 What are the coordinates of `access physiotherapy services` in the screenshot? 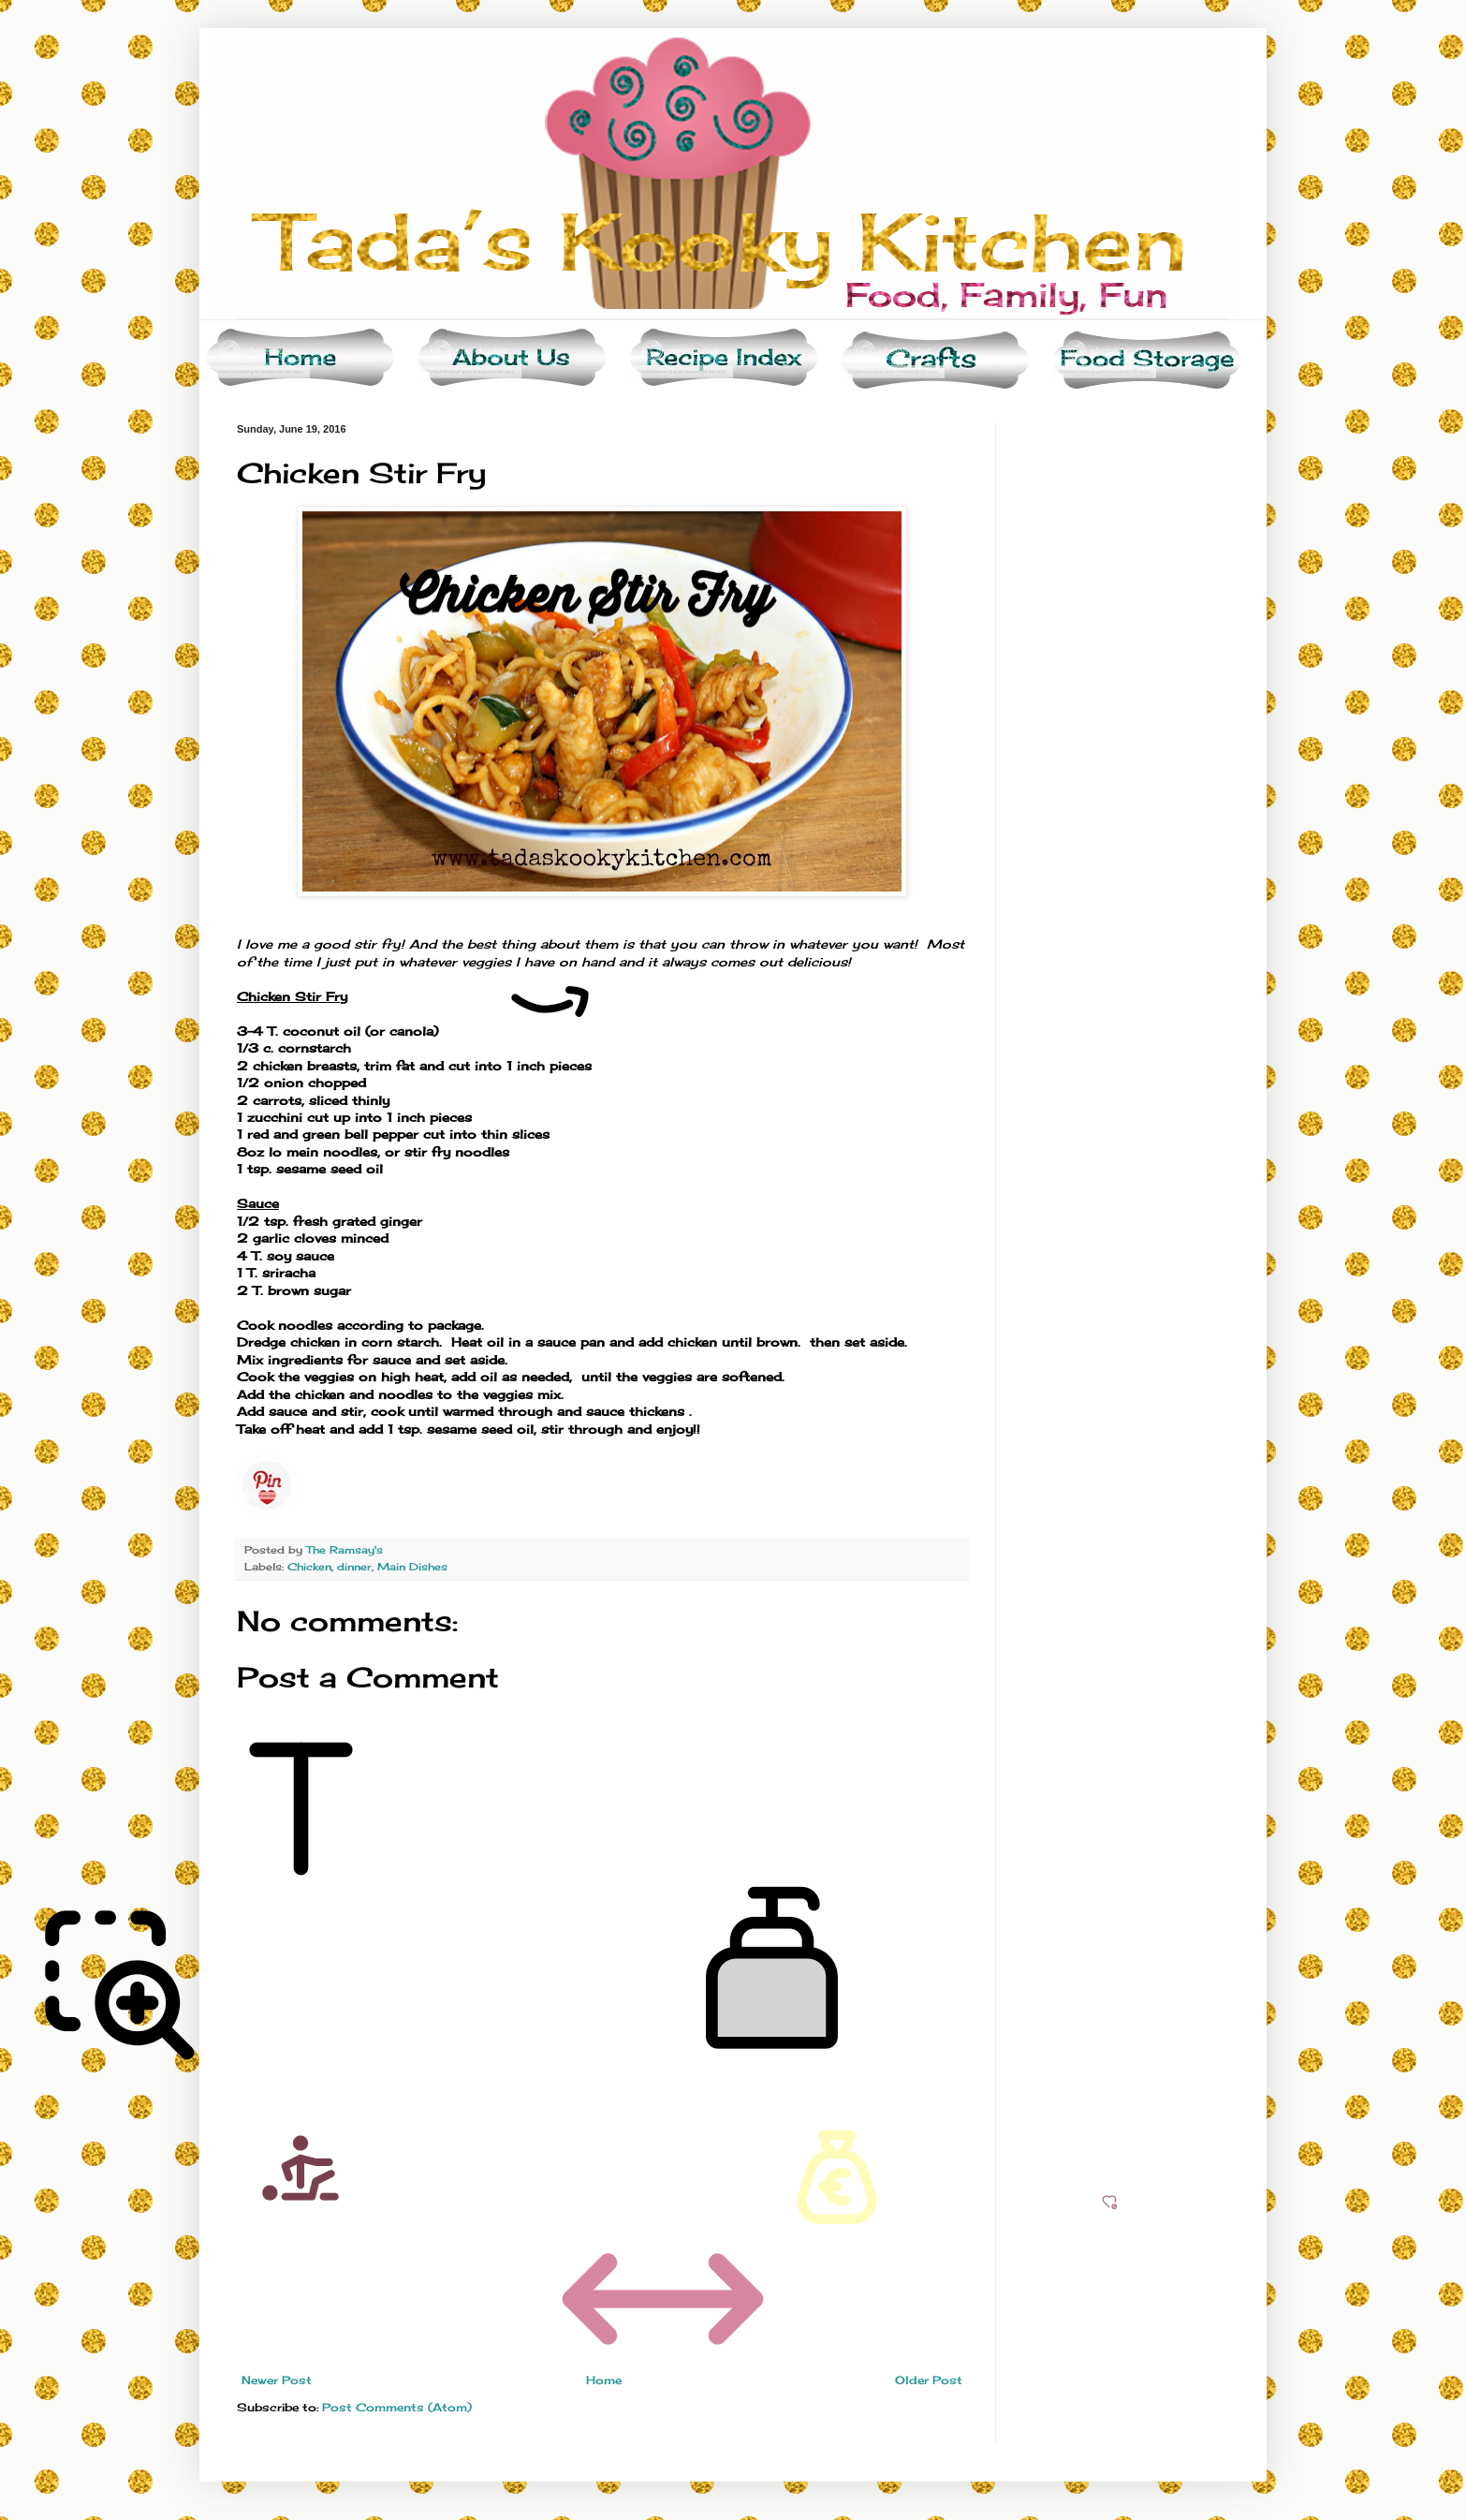 It's located at (301, 2166).